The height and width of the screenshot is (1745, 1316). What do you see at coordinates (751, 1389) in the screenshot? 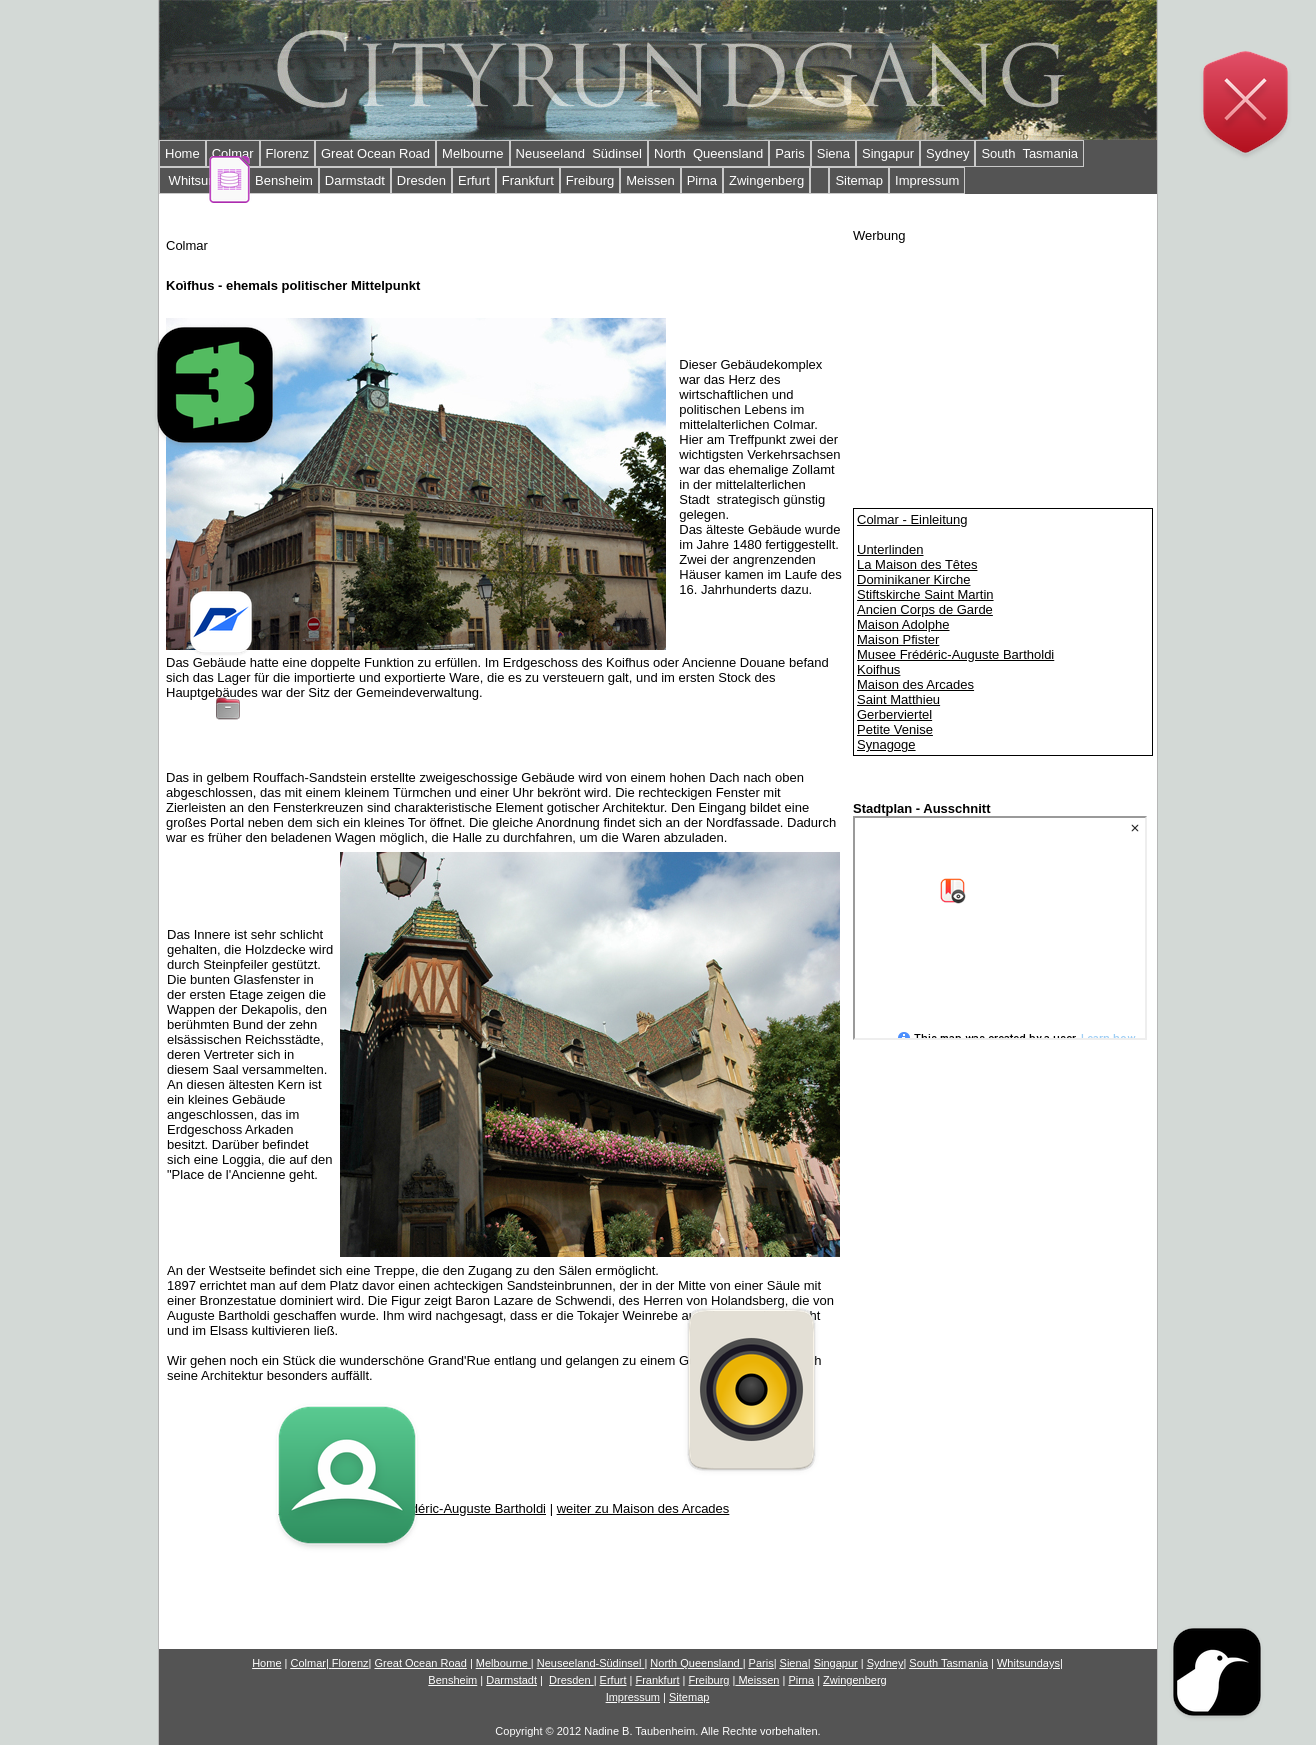
I see `open Rhythmbox music player` at bounding box center [751, 1389].